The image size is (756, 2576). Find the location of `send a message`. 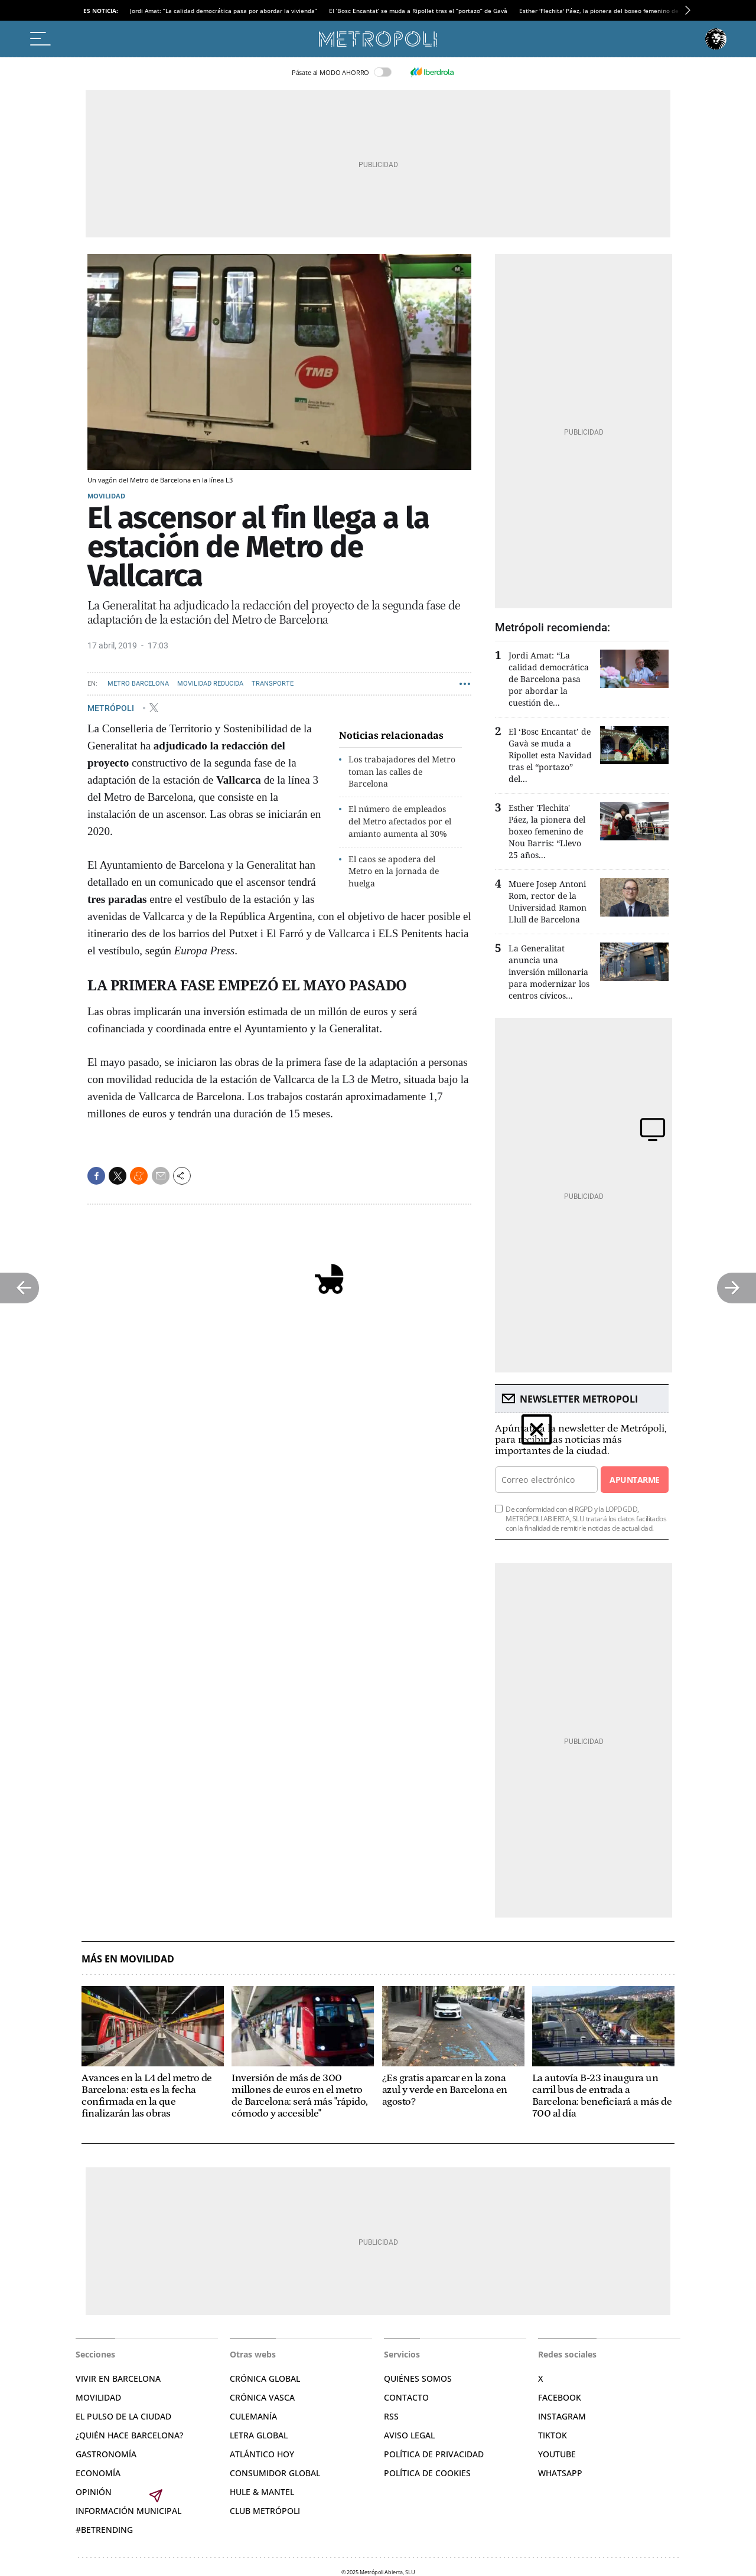

send a message is located at coordinates (156, 2496).